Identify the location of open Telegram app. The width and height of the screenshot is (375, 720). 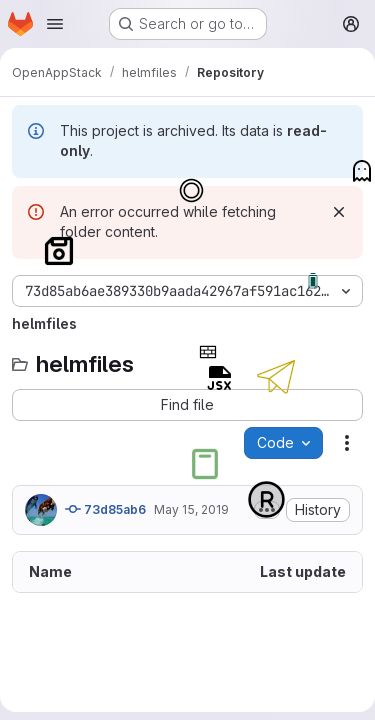
(277, 377).